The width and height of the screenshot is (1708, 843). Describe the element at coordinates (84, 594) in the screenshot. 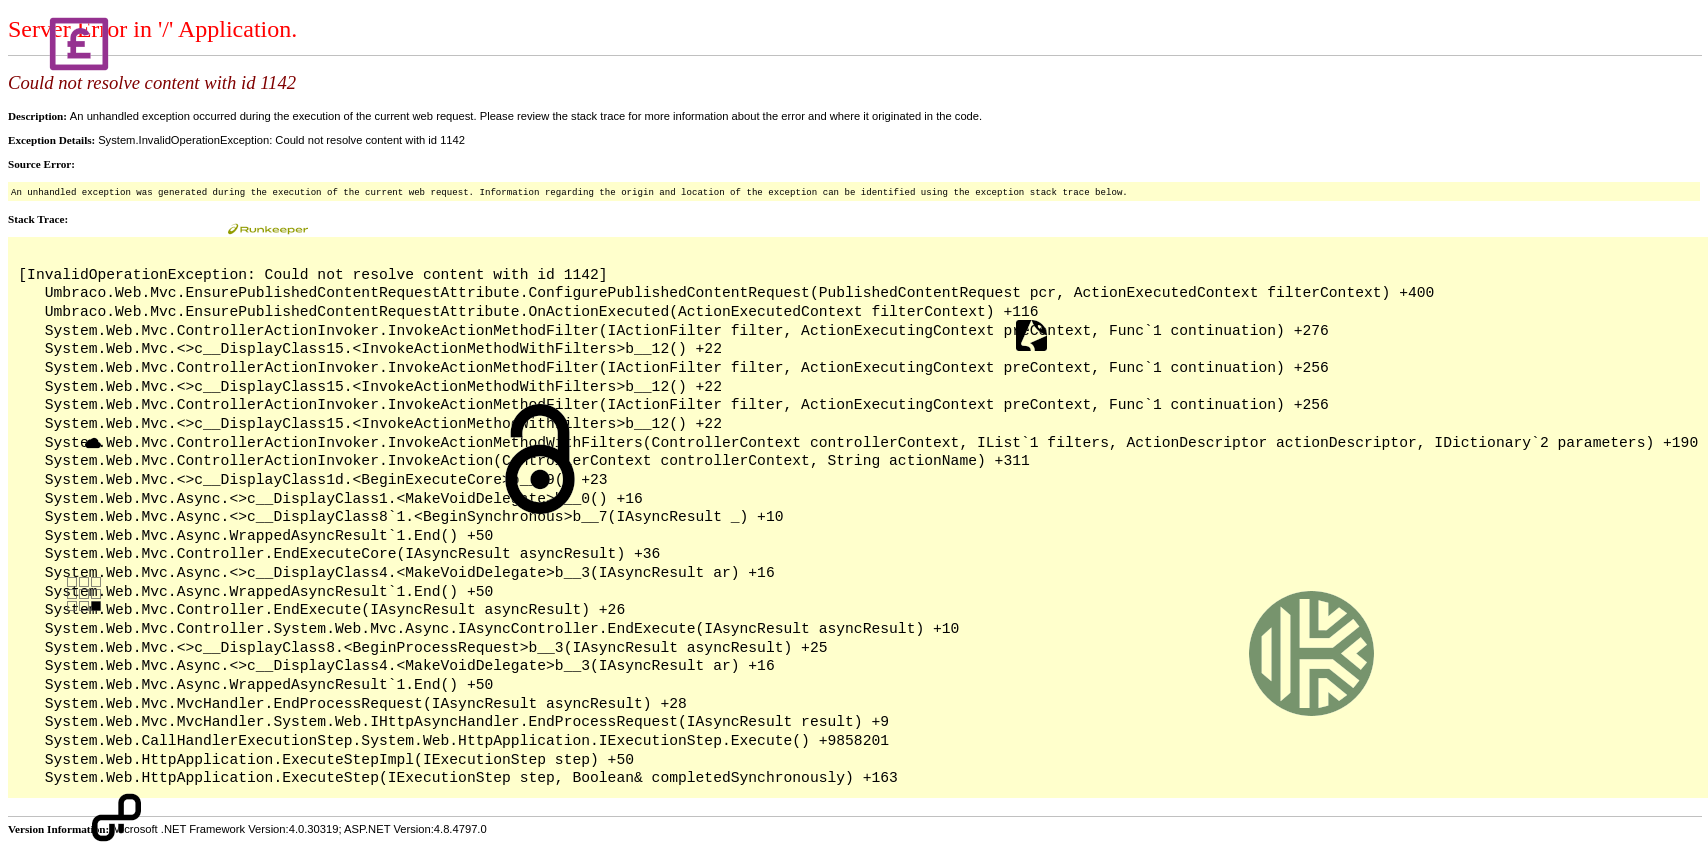

I see `büromöbelexperte brand logo` at that location.